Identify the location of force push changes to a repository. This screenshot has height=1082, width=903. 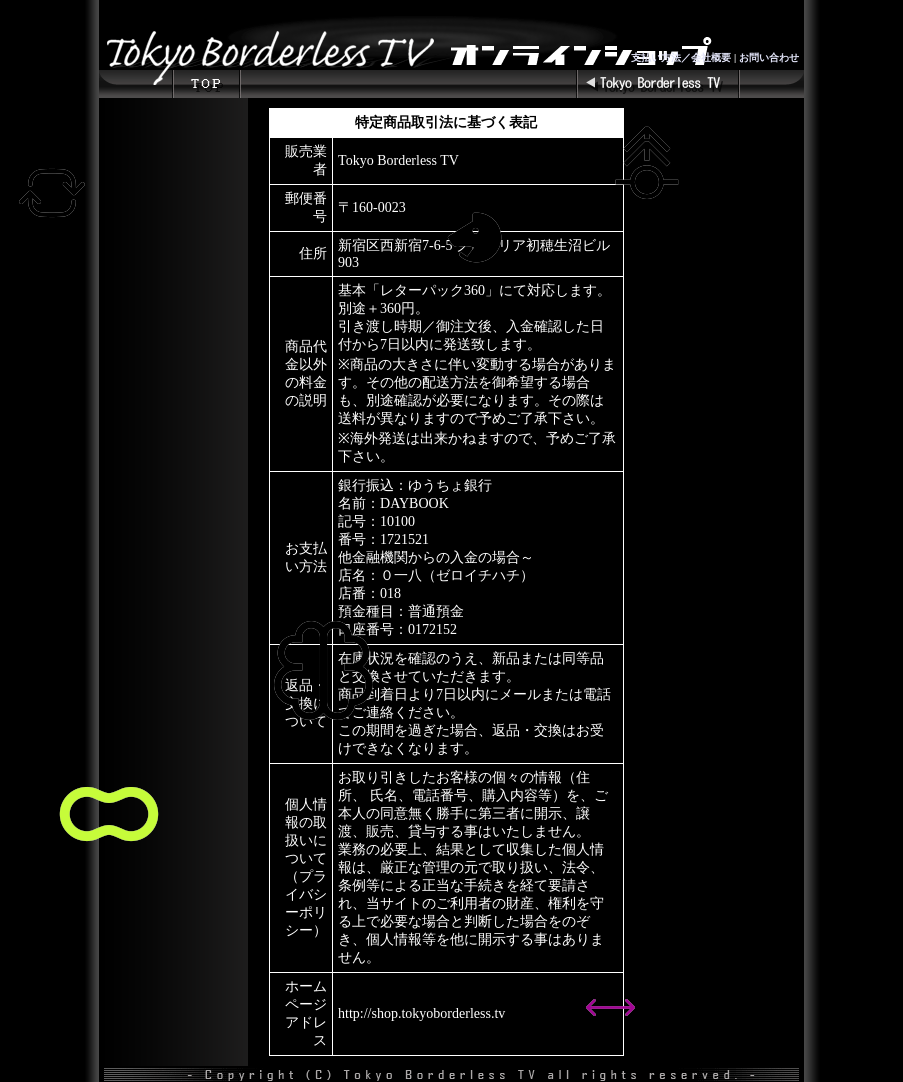
(644, 160).